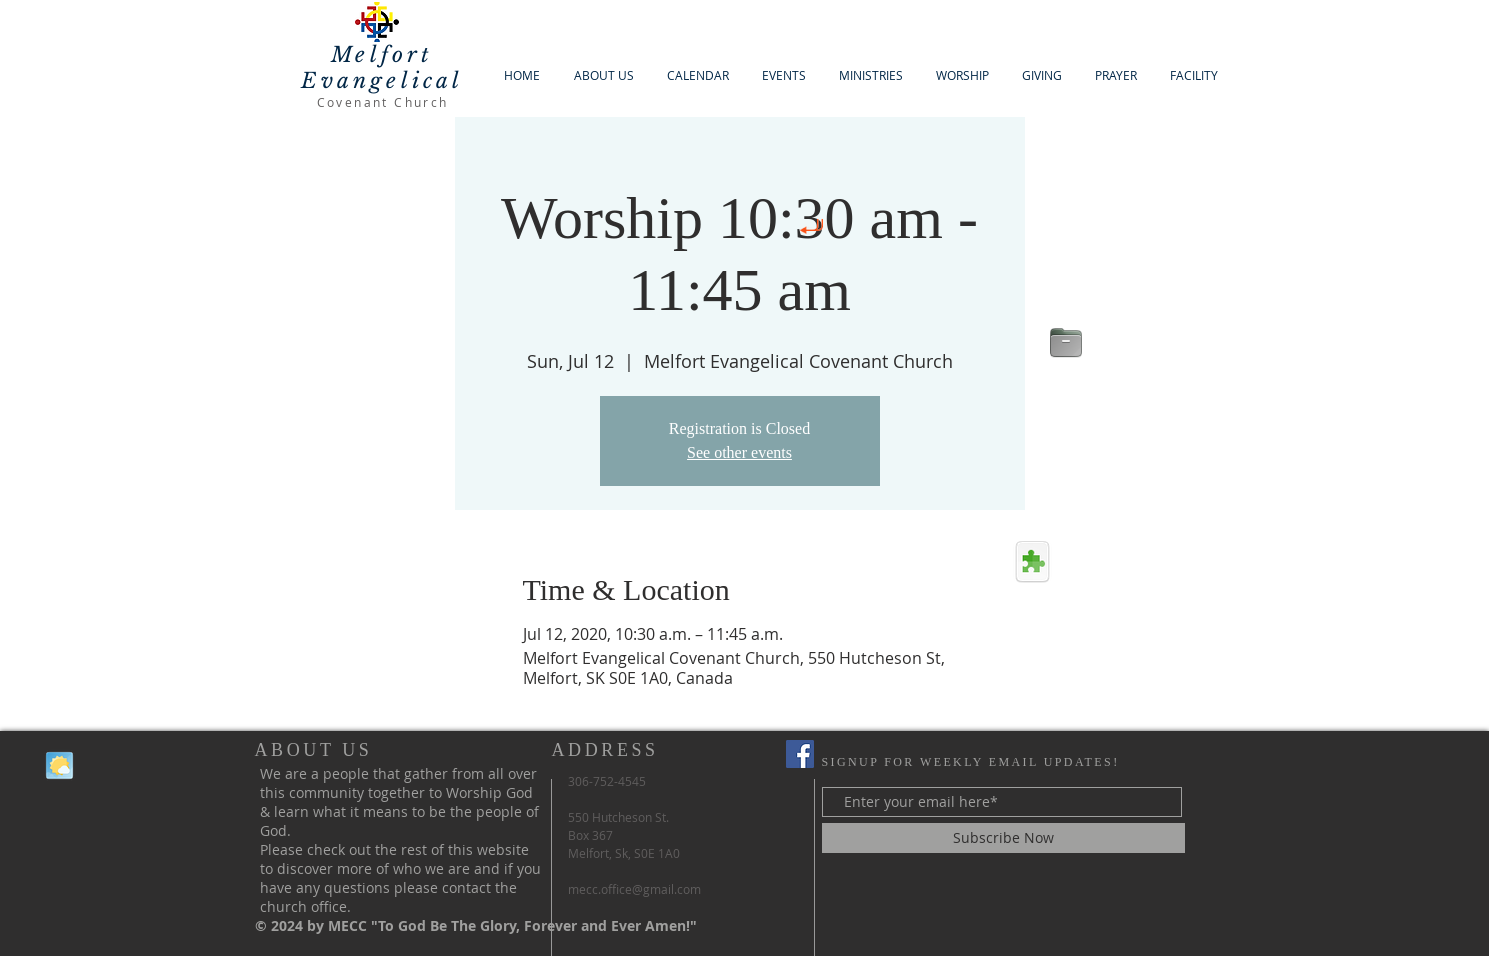 The image size is (1489, 956). What do you see at coordinates (59, 765) in the screenshot?
I see `open the weather app` at bounding box center [59, 765].